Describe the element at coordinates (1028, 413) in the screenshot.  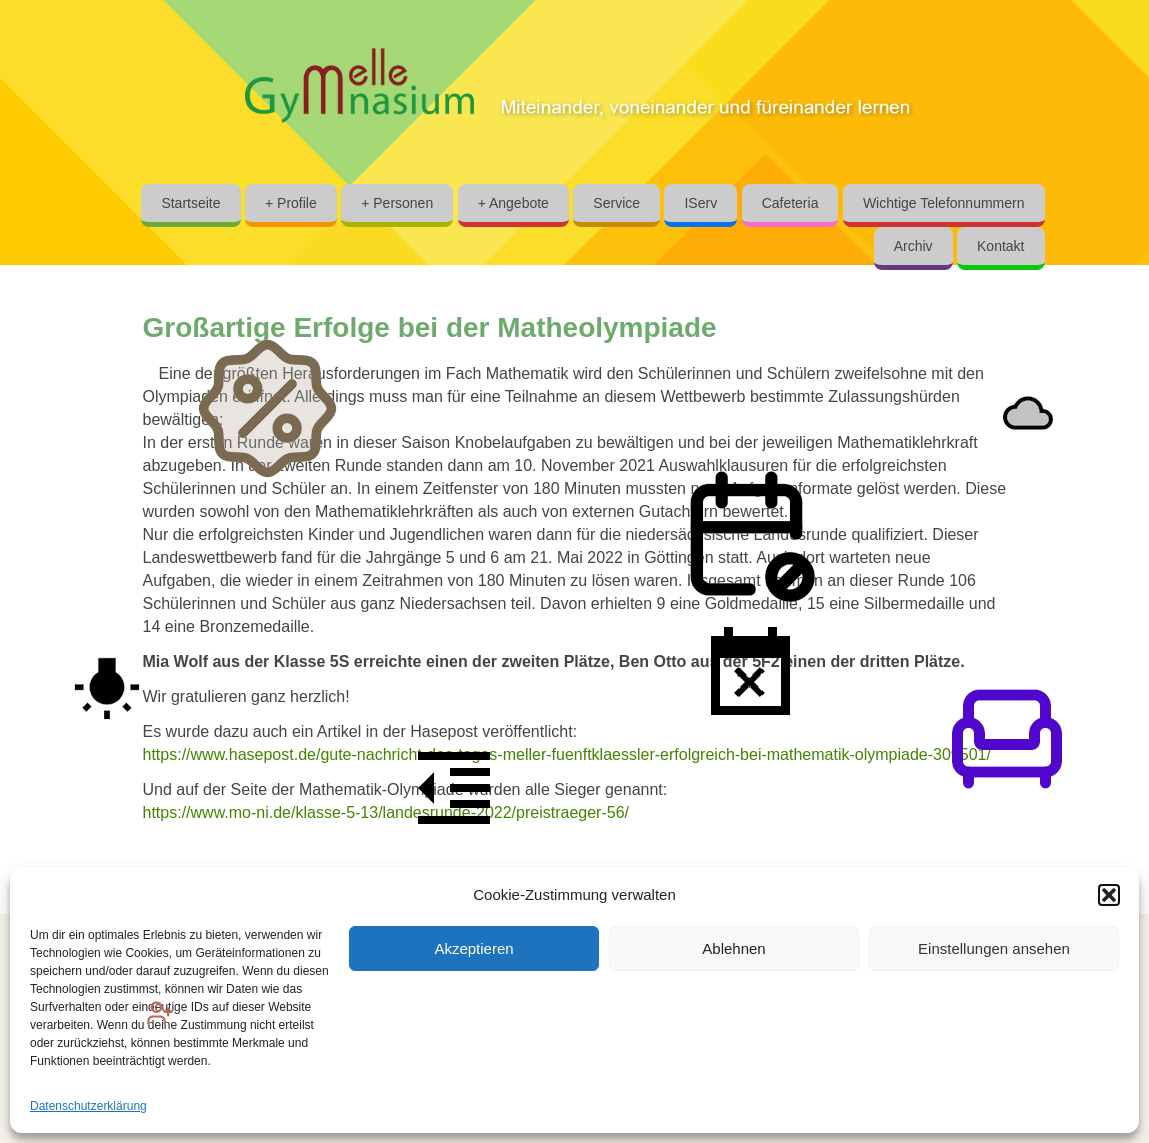
I see `cloud storage or sync status` at that location.